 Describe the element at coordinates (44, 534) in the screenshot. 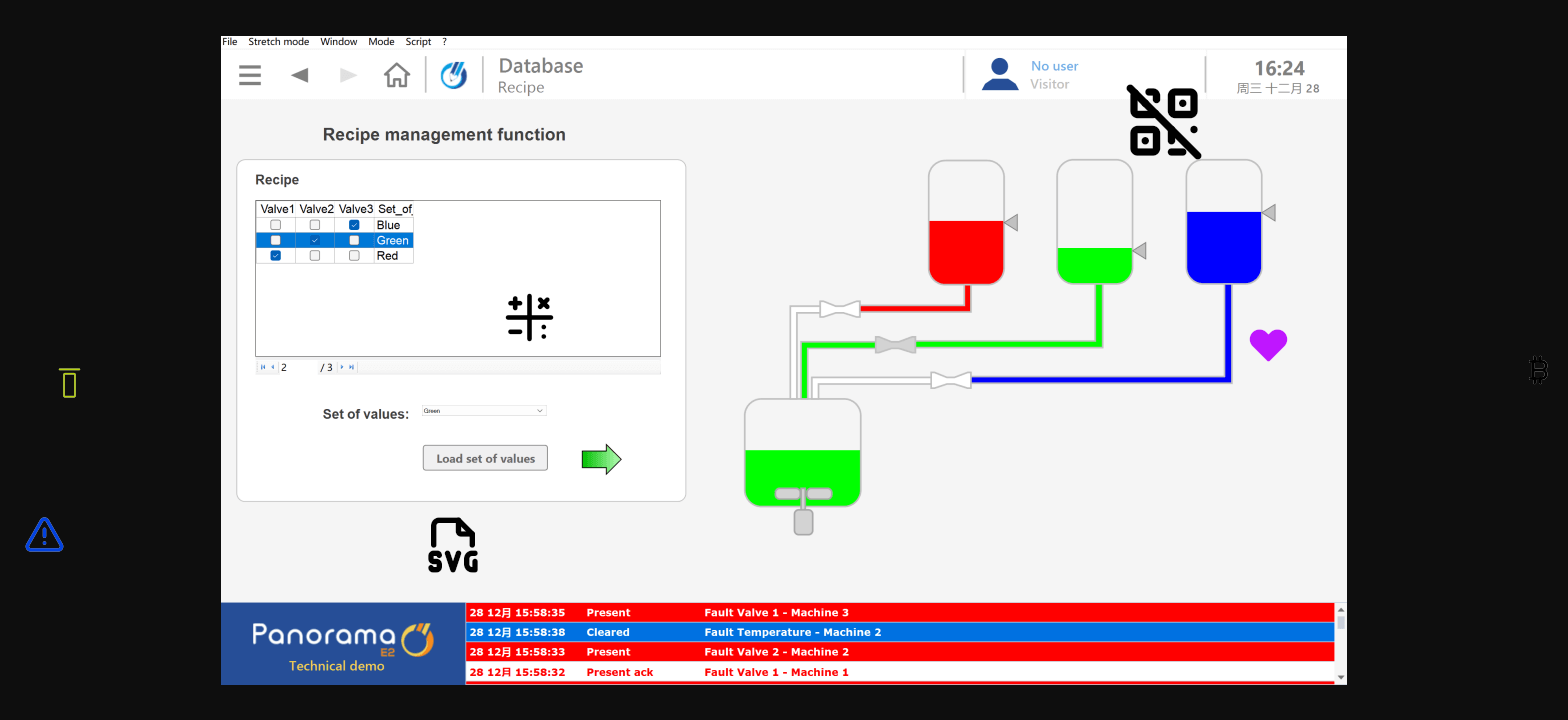

I see `indicates a warning or alert status` at that location.